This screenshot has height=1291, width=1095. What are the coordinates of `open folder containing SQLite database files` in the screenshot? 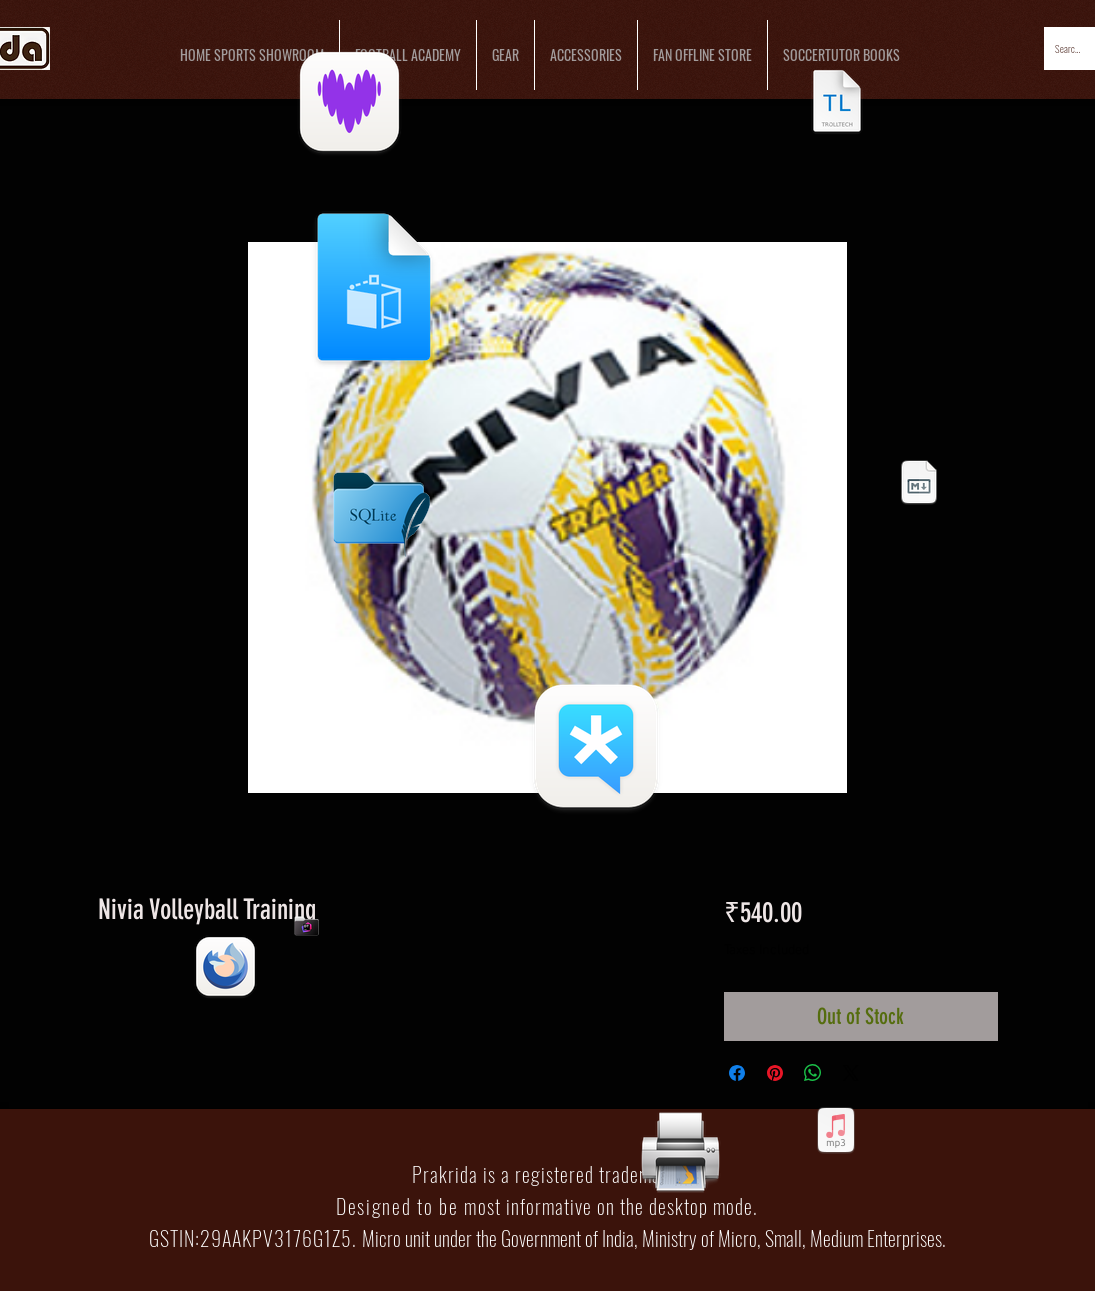 It's located at (378, 510).